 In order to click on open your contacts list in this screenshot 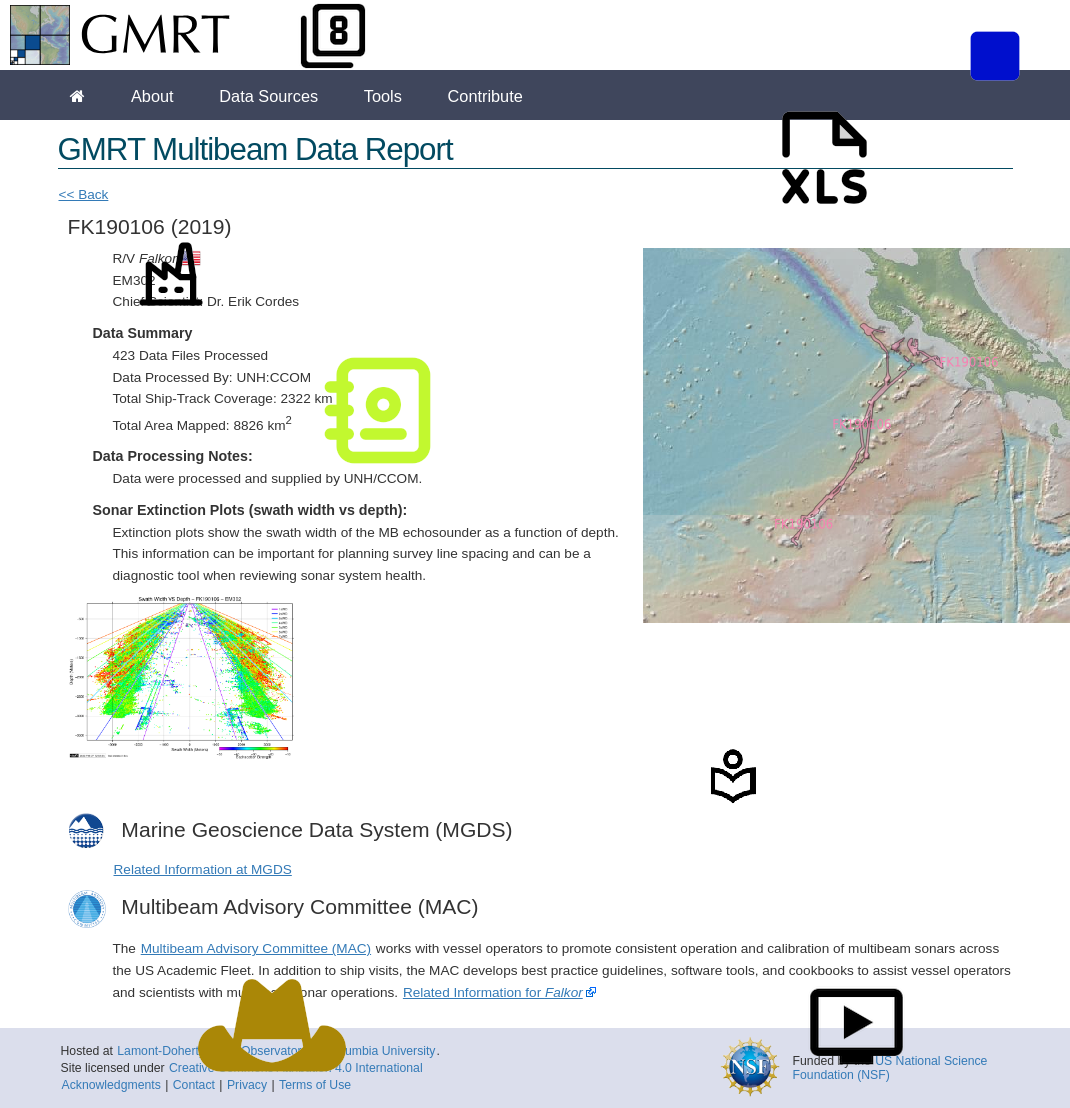, I will do `click(377, 410)`.